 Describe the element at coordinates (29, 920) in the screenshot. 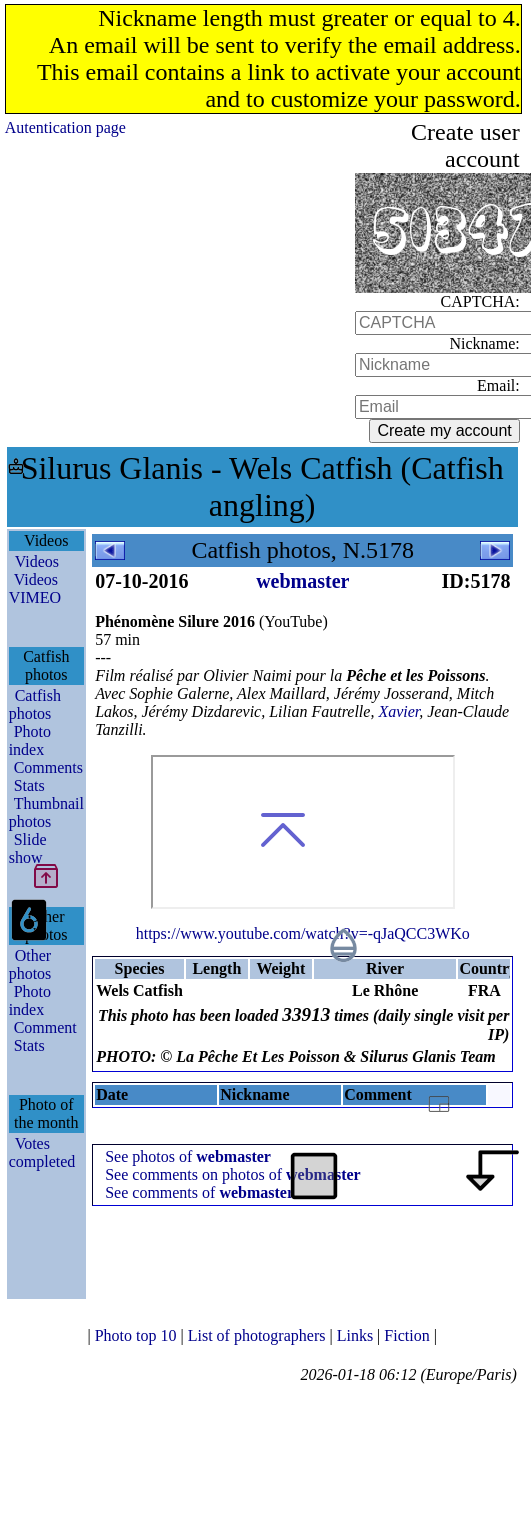

I see `indicates the number six in a sequence or list` at that location.